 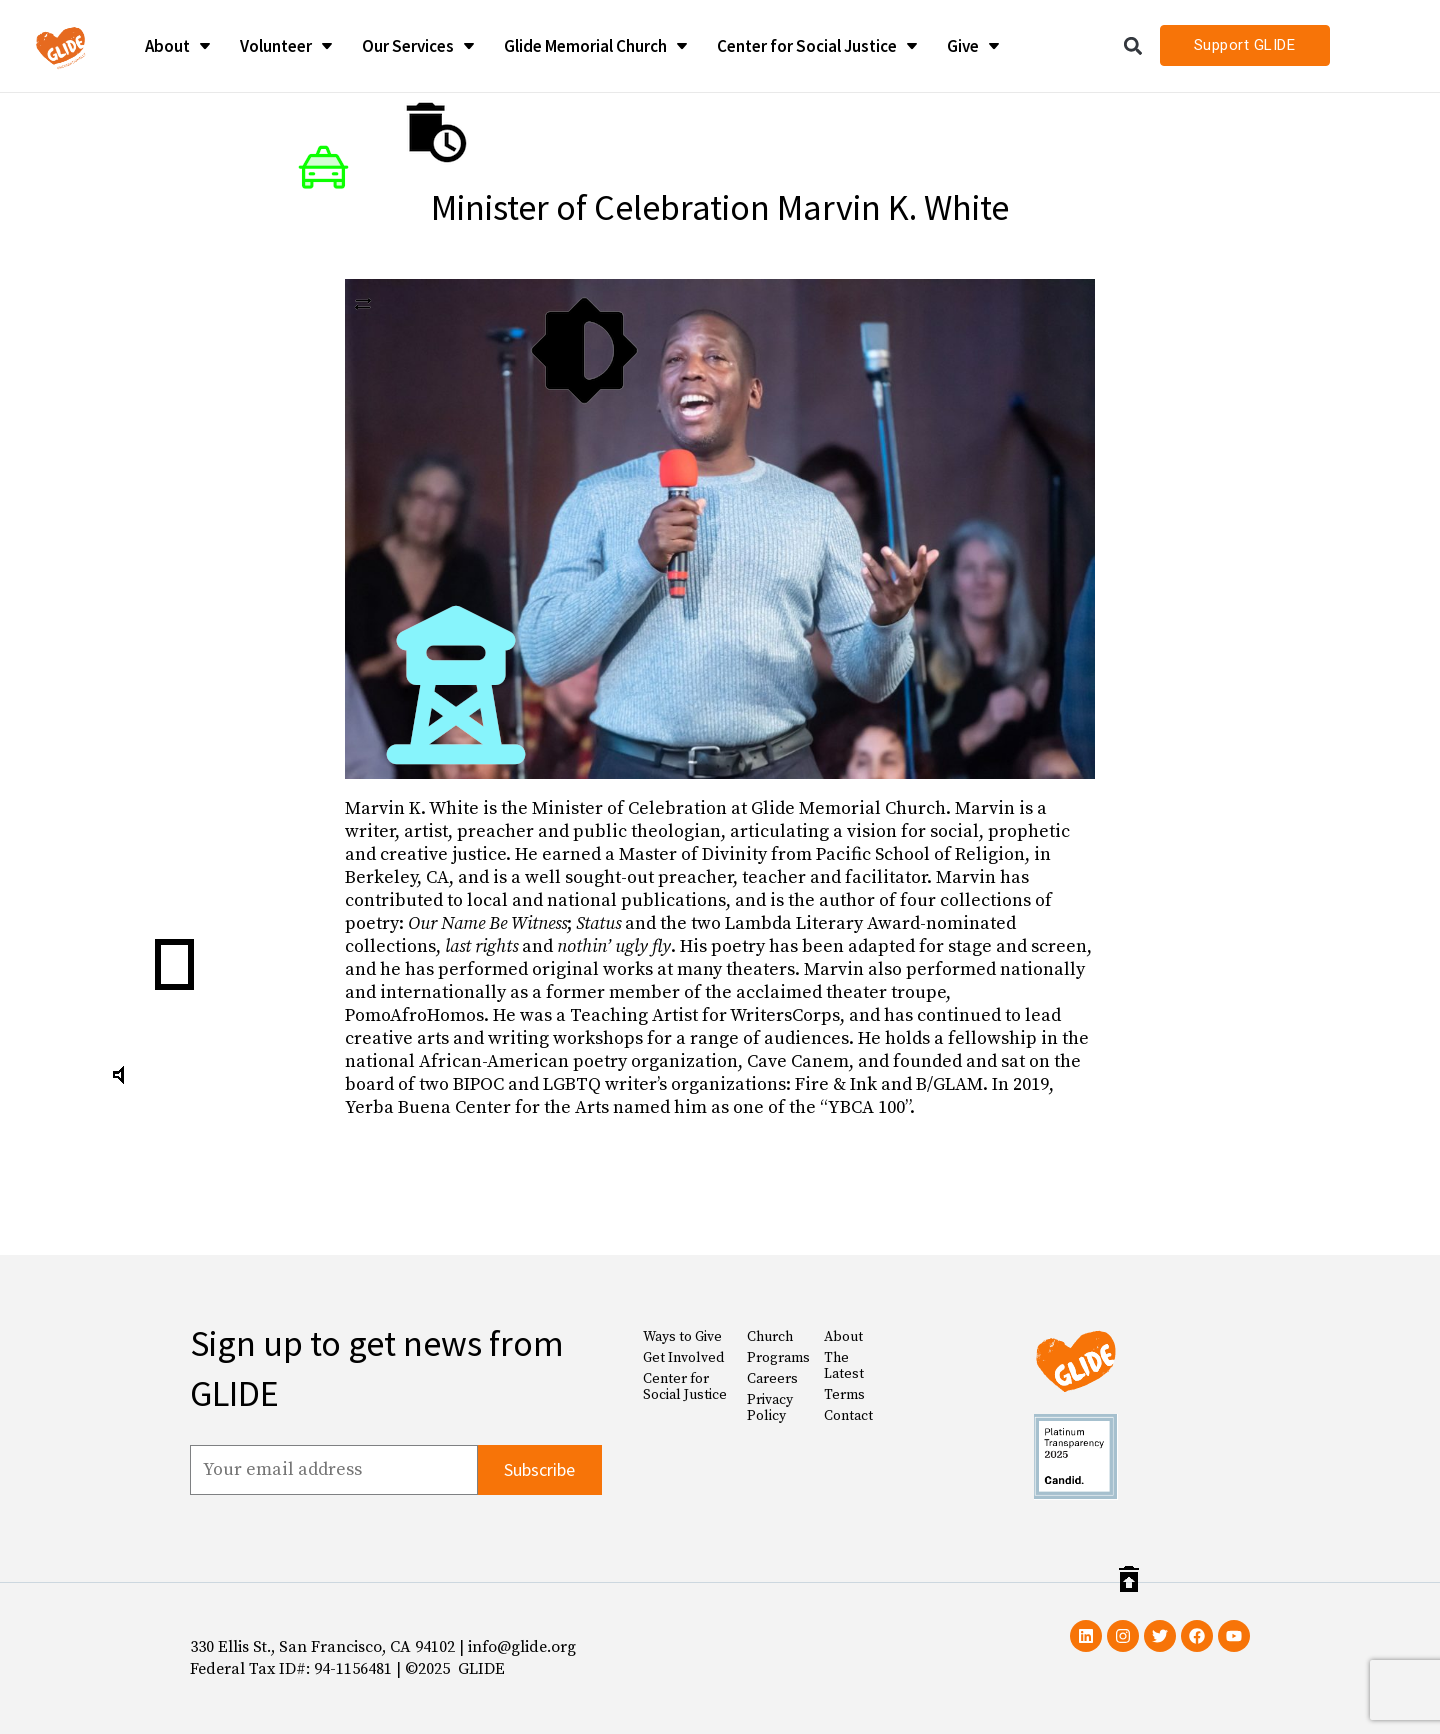 What do you see at coordinates (119, 1075) in the screenshot?
I see `mute audio or sound output` at bounding box center [119, 1075].